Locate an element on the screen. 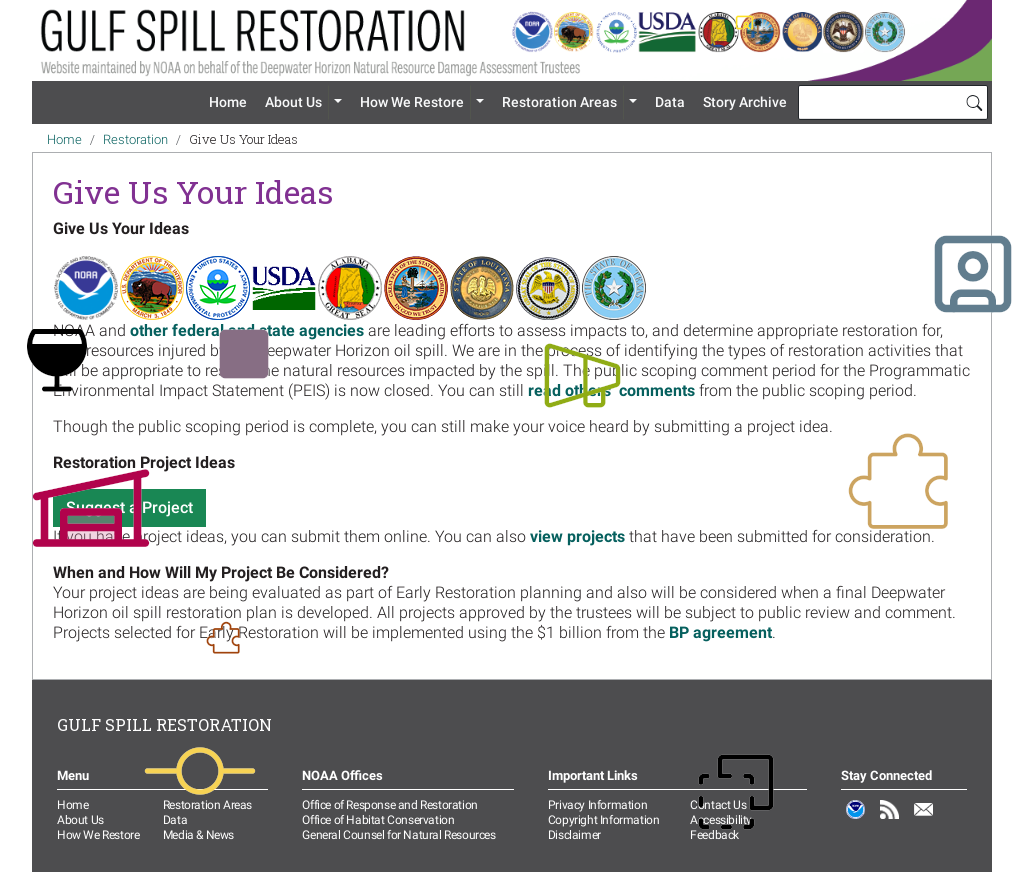 Image resolution: width=1024 pixels, height=872 pixels. view commit history is located at coordinates (200, 771).